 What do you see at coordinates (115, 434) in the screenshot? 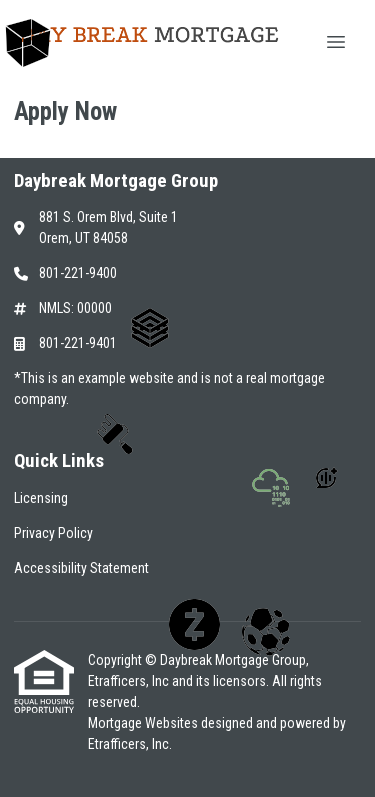
I see `renovate dependency automation service` at bounding box center [115, 434].